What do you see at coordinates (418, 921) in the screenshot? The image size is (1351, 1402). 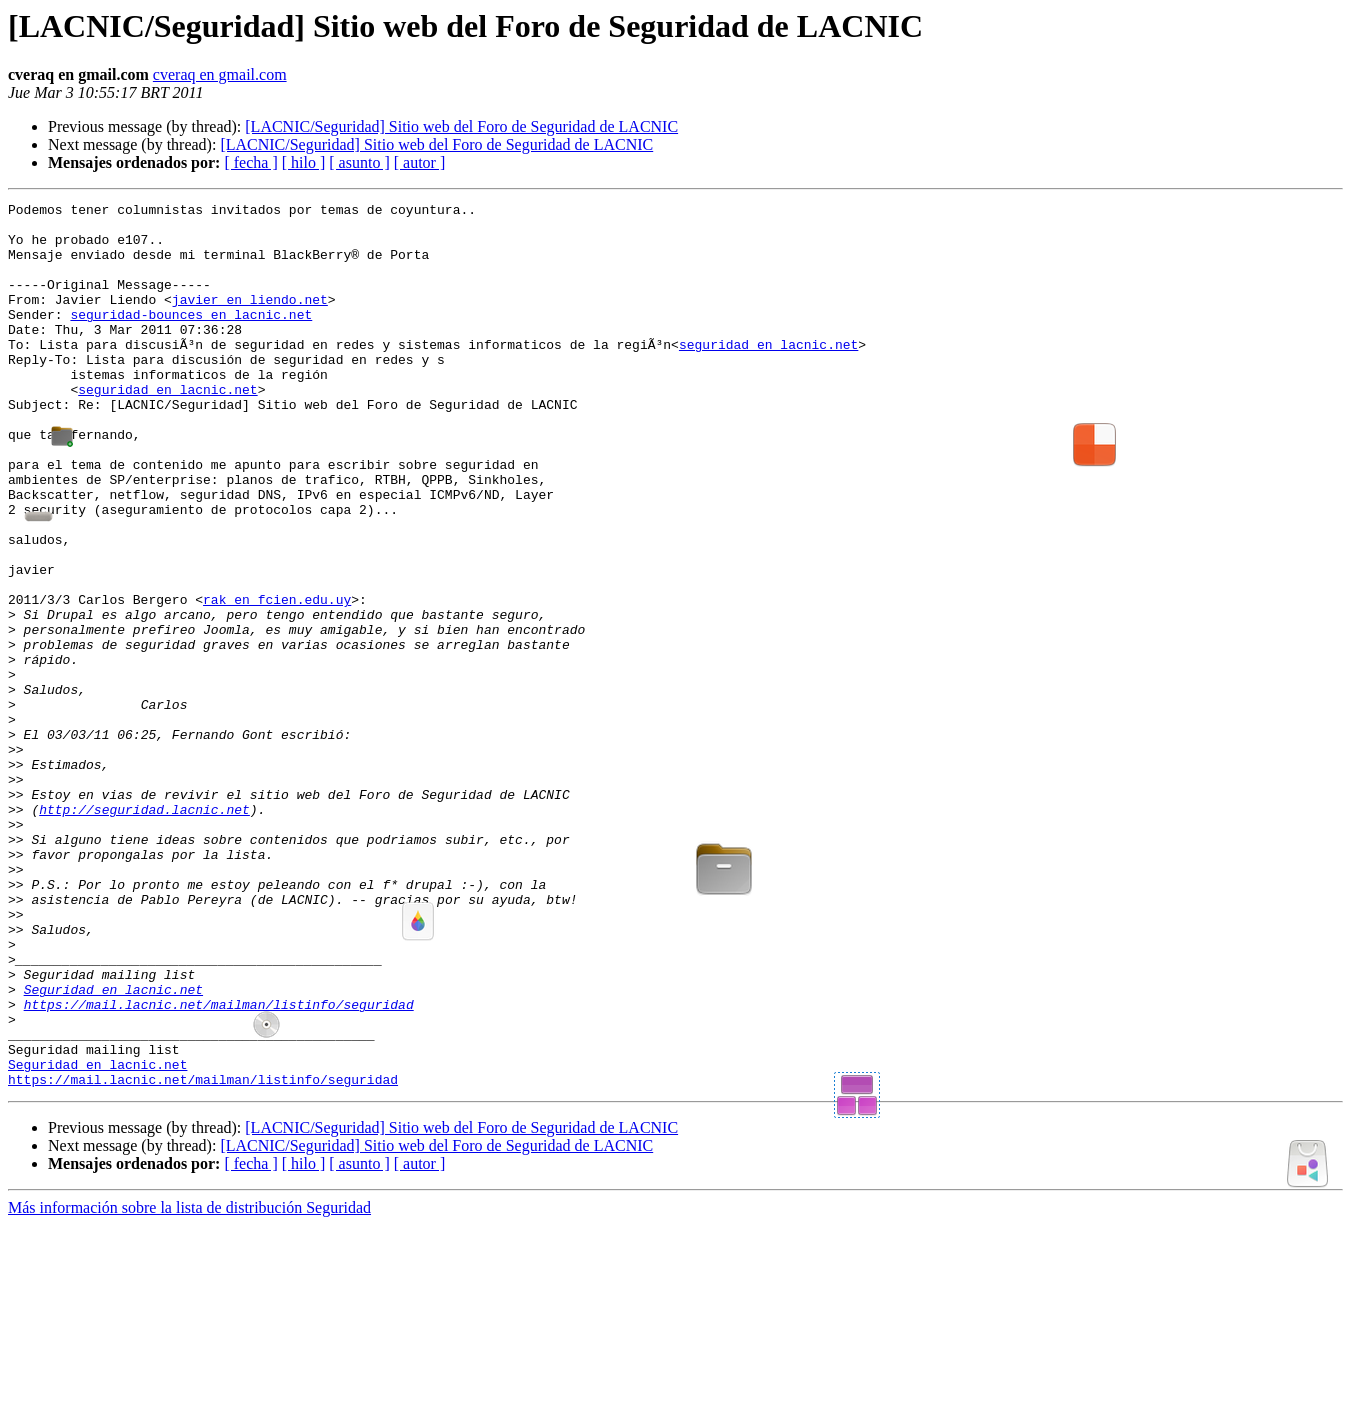 I see `file type for hardware monitoring sensor data` at bounding box center [418, 921].